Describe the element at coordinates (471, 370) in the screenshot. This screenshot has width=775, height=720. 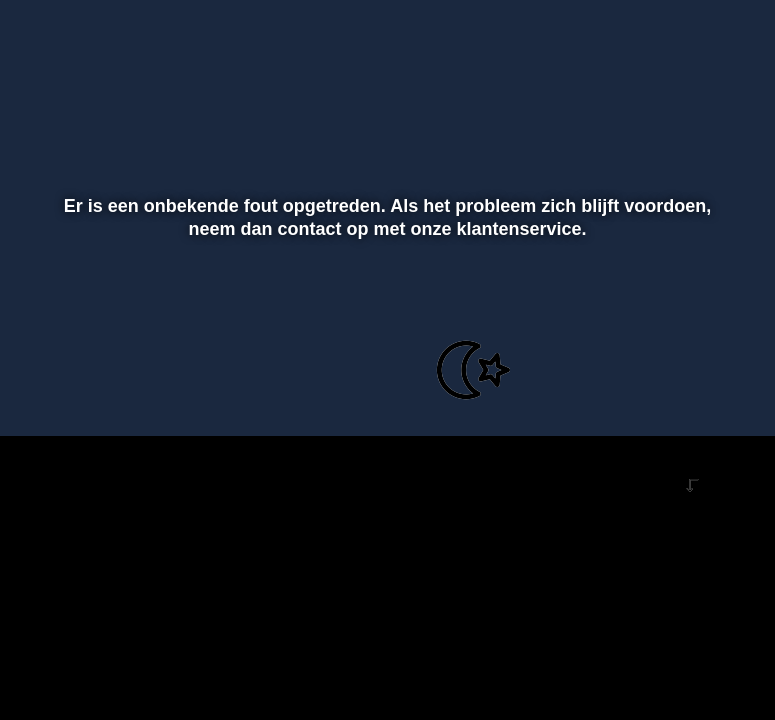
I see `indicates Islamic religious content or features` at that location.